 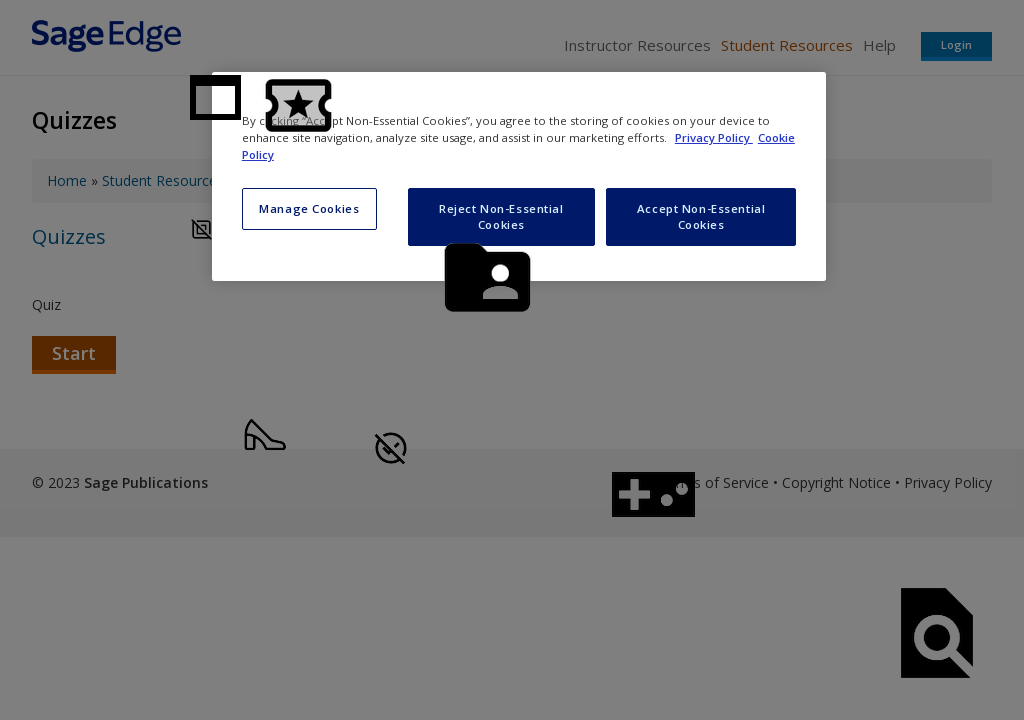 I want to click on view local events or activities, so click(x=298, y=105).